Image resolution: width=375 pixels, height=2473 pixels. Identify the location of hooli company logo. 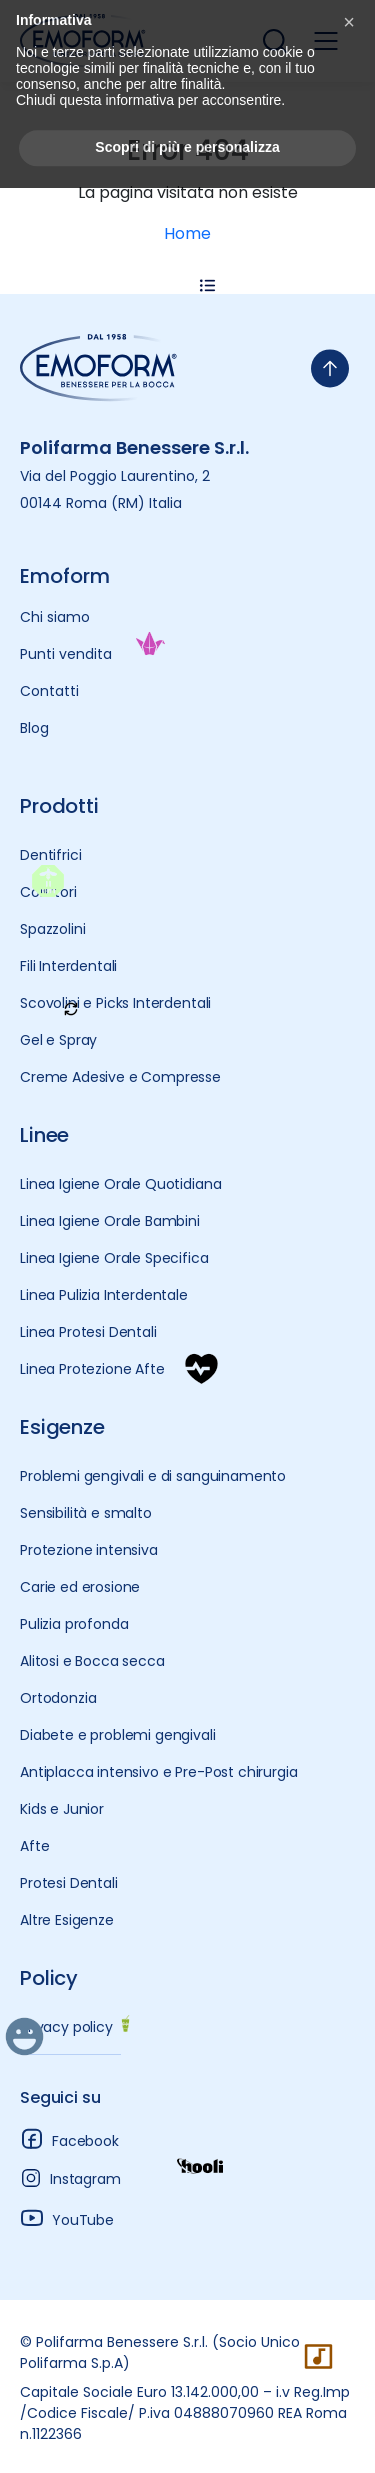
(200, 2166).